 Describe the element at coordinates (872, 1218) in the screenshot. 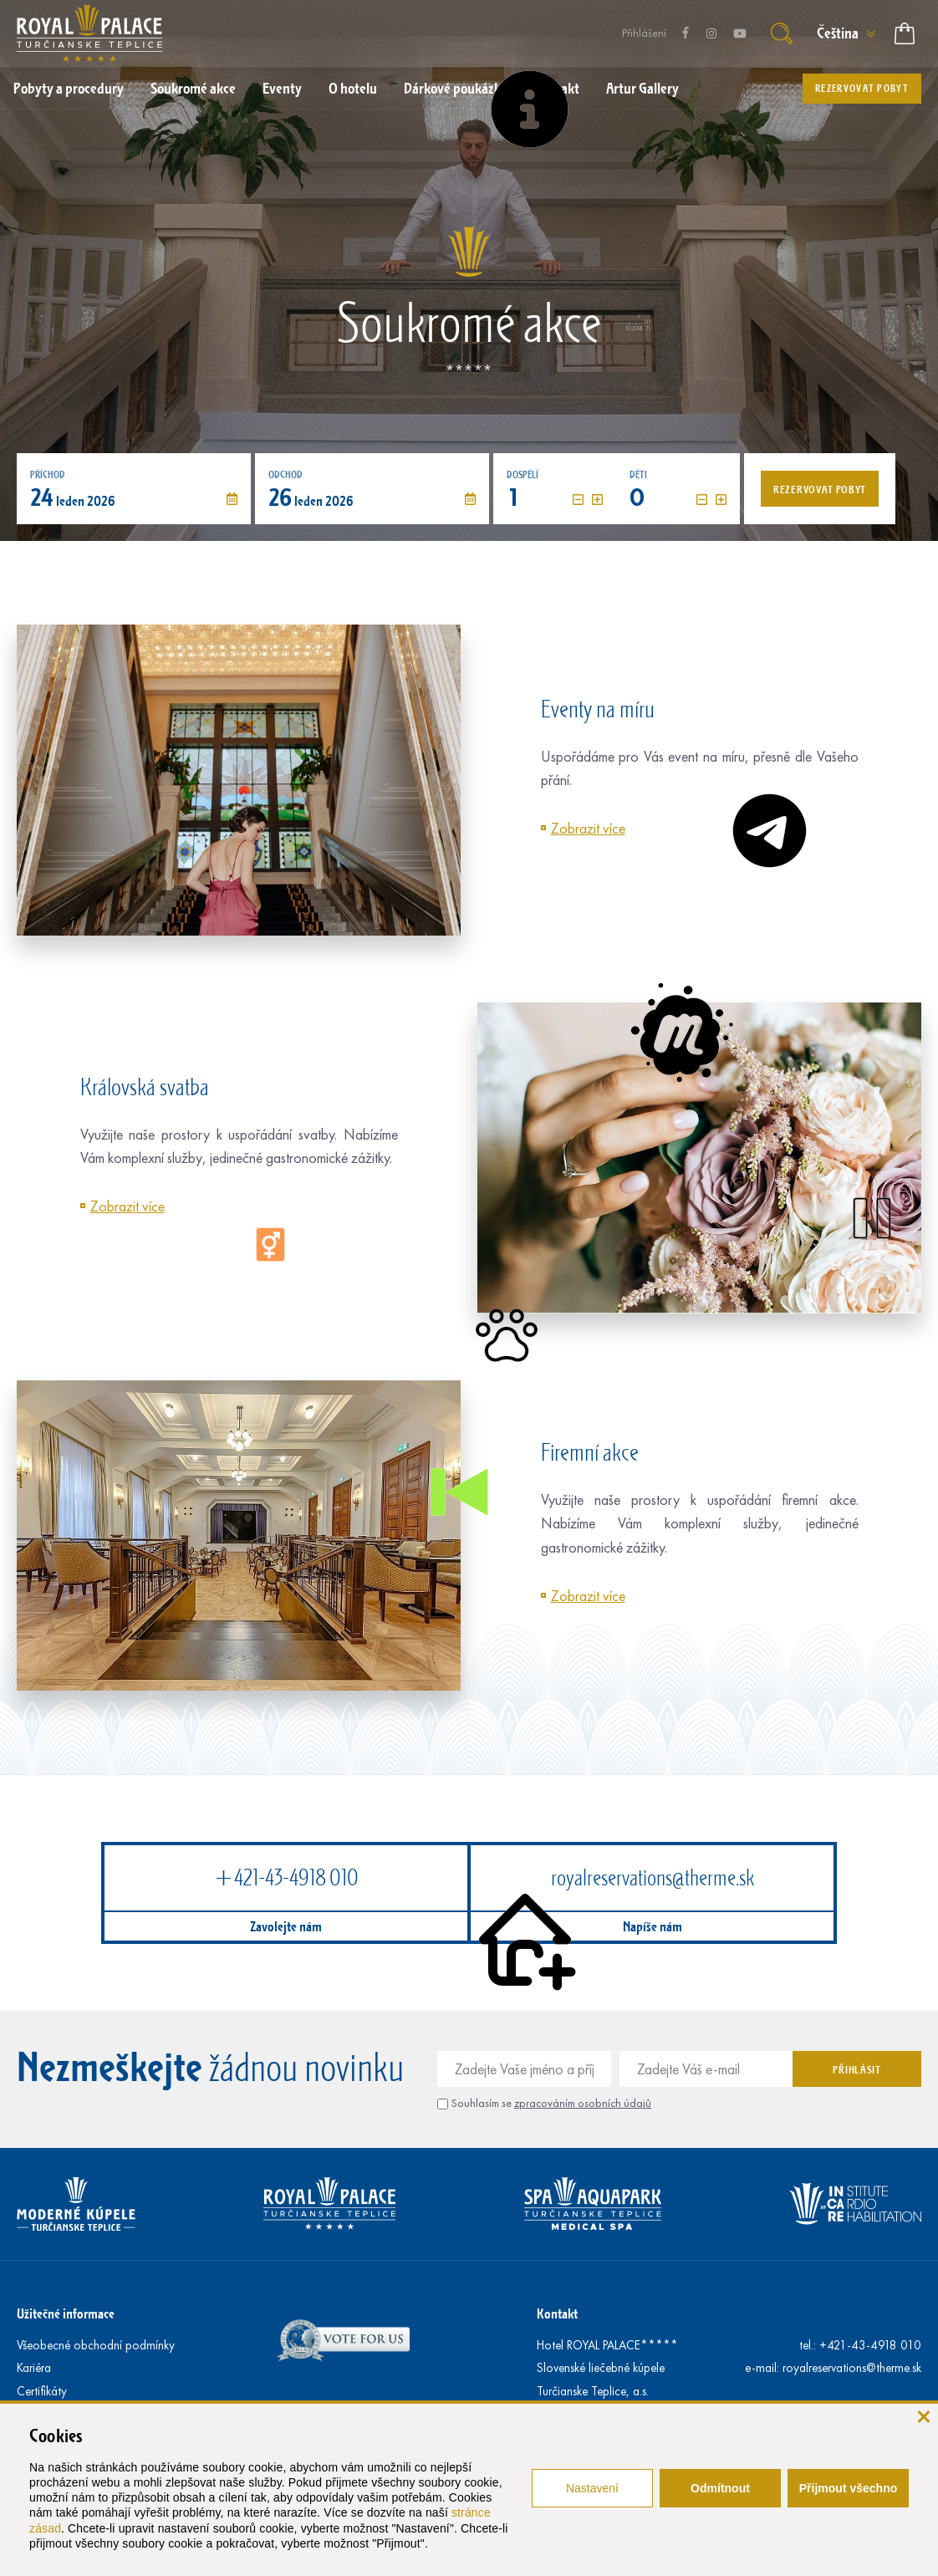

I see `pause media playback` at that location.